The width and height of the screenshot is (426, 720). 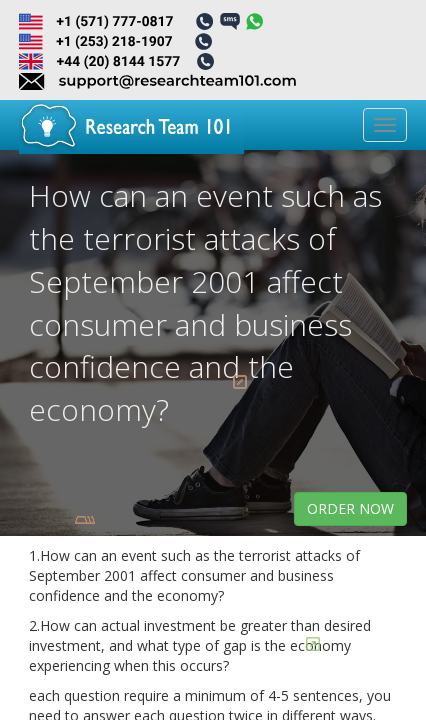 I want to click on switch between open browser tabs, so click(x=85, y=520).